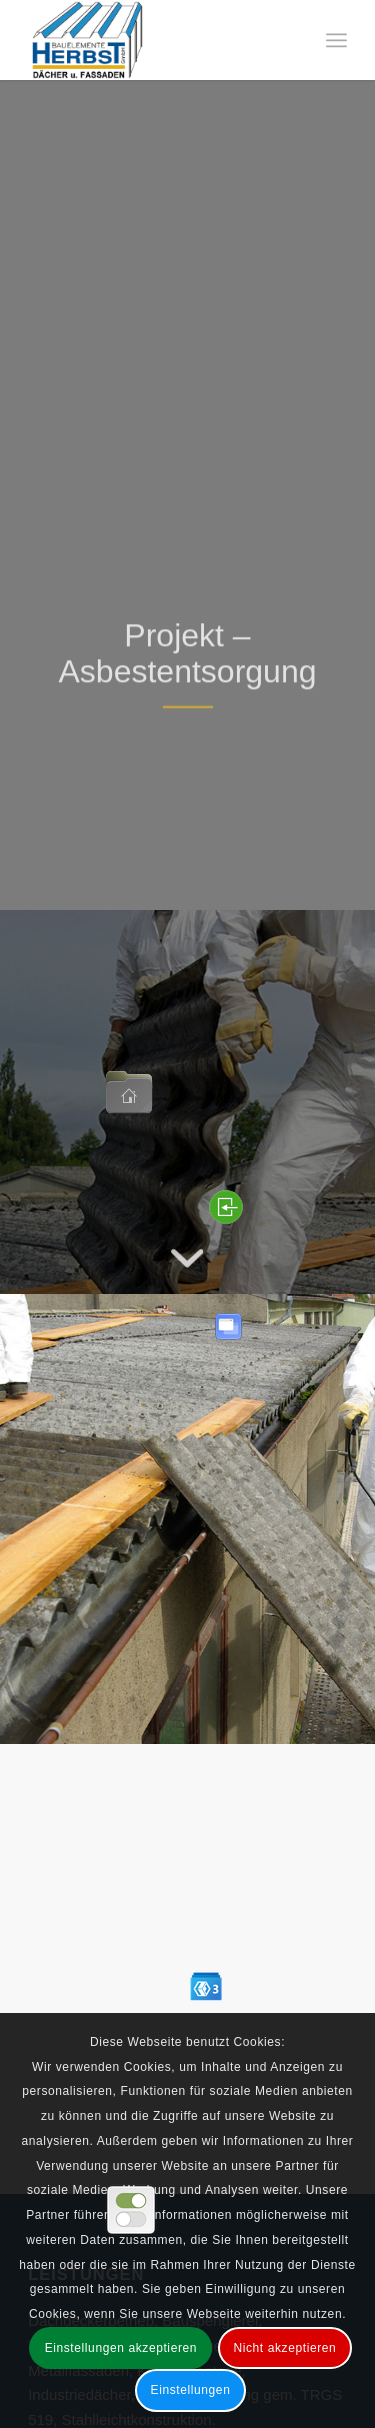 The image size is (375, 2428). I want to click on open unity tweak tool settings, so click(131, 2210).